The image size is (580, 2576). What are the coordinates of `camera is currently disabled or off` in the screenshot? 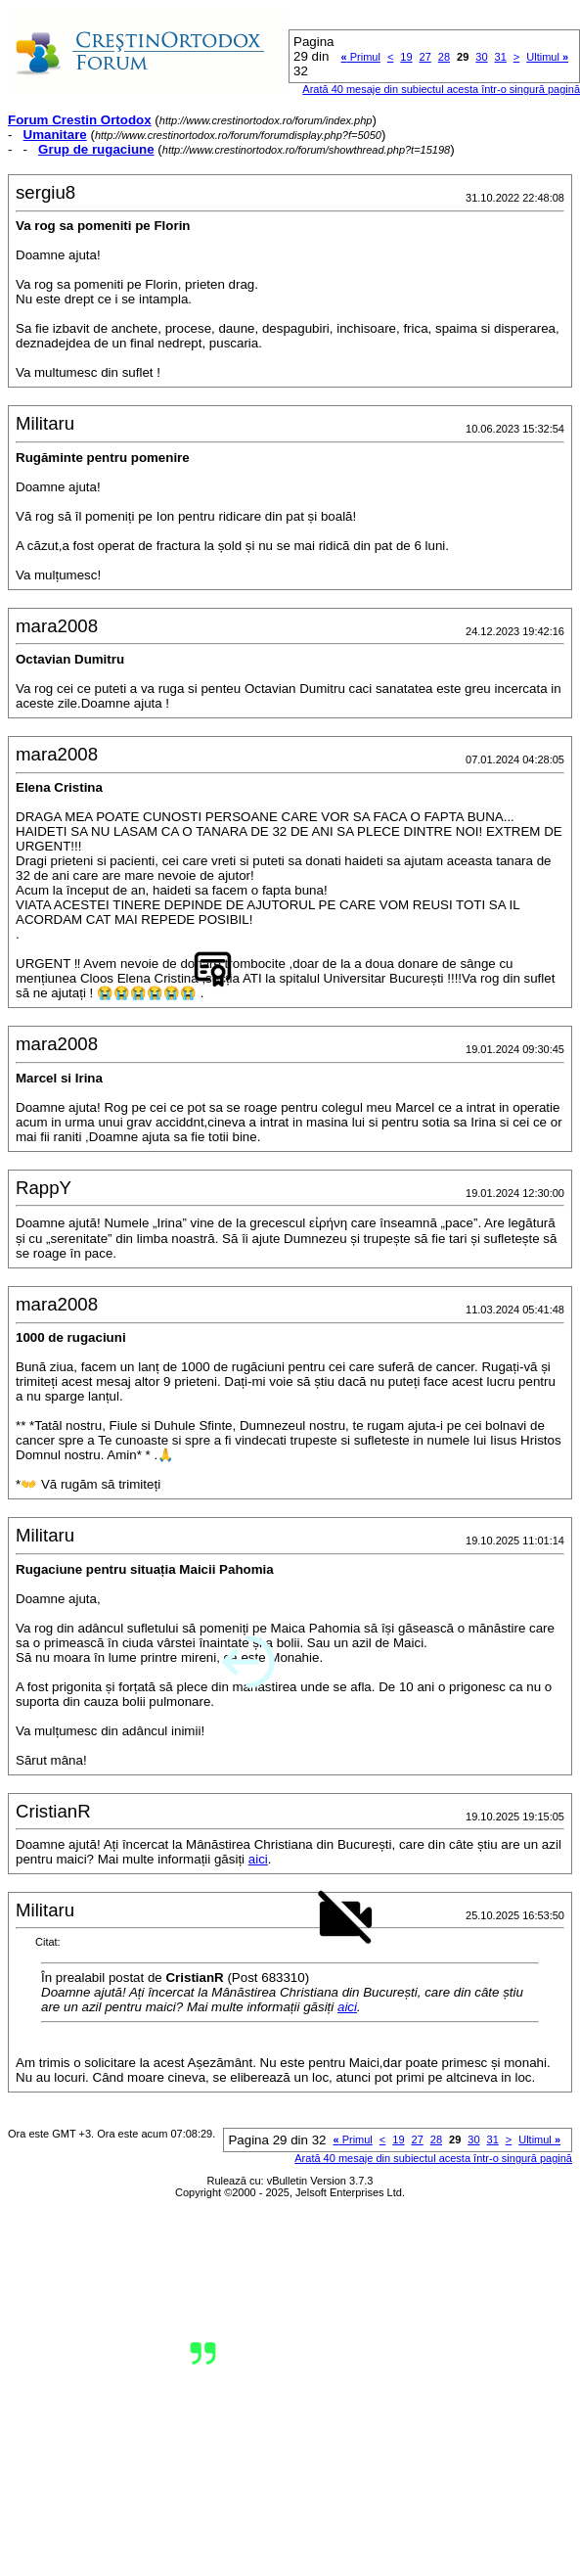 It's located at (345, 1918).